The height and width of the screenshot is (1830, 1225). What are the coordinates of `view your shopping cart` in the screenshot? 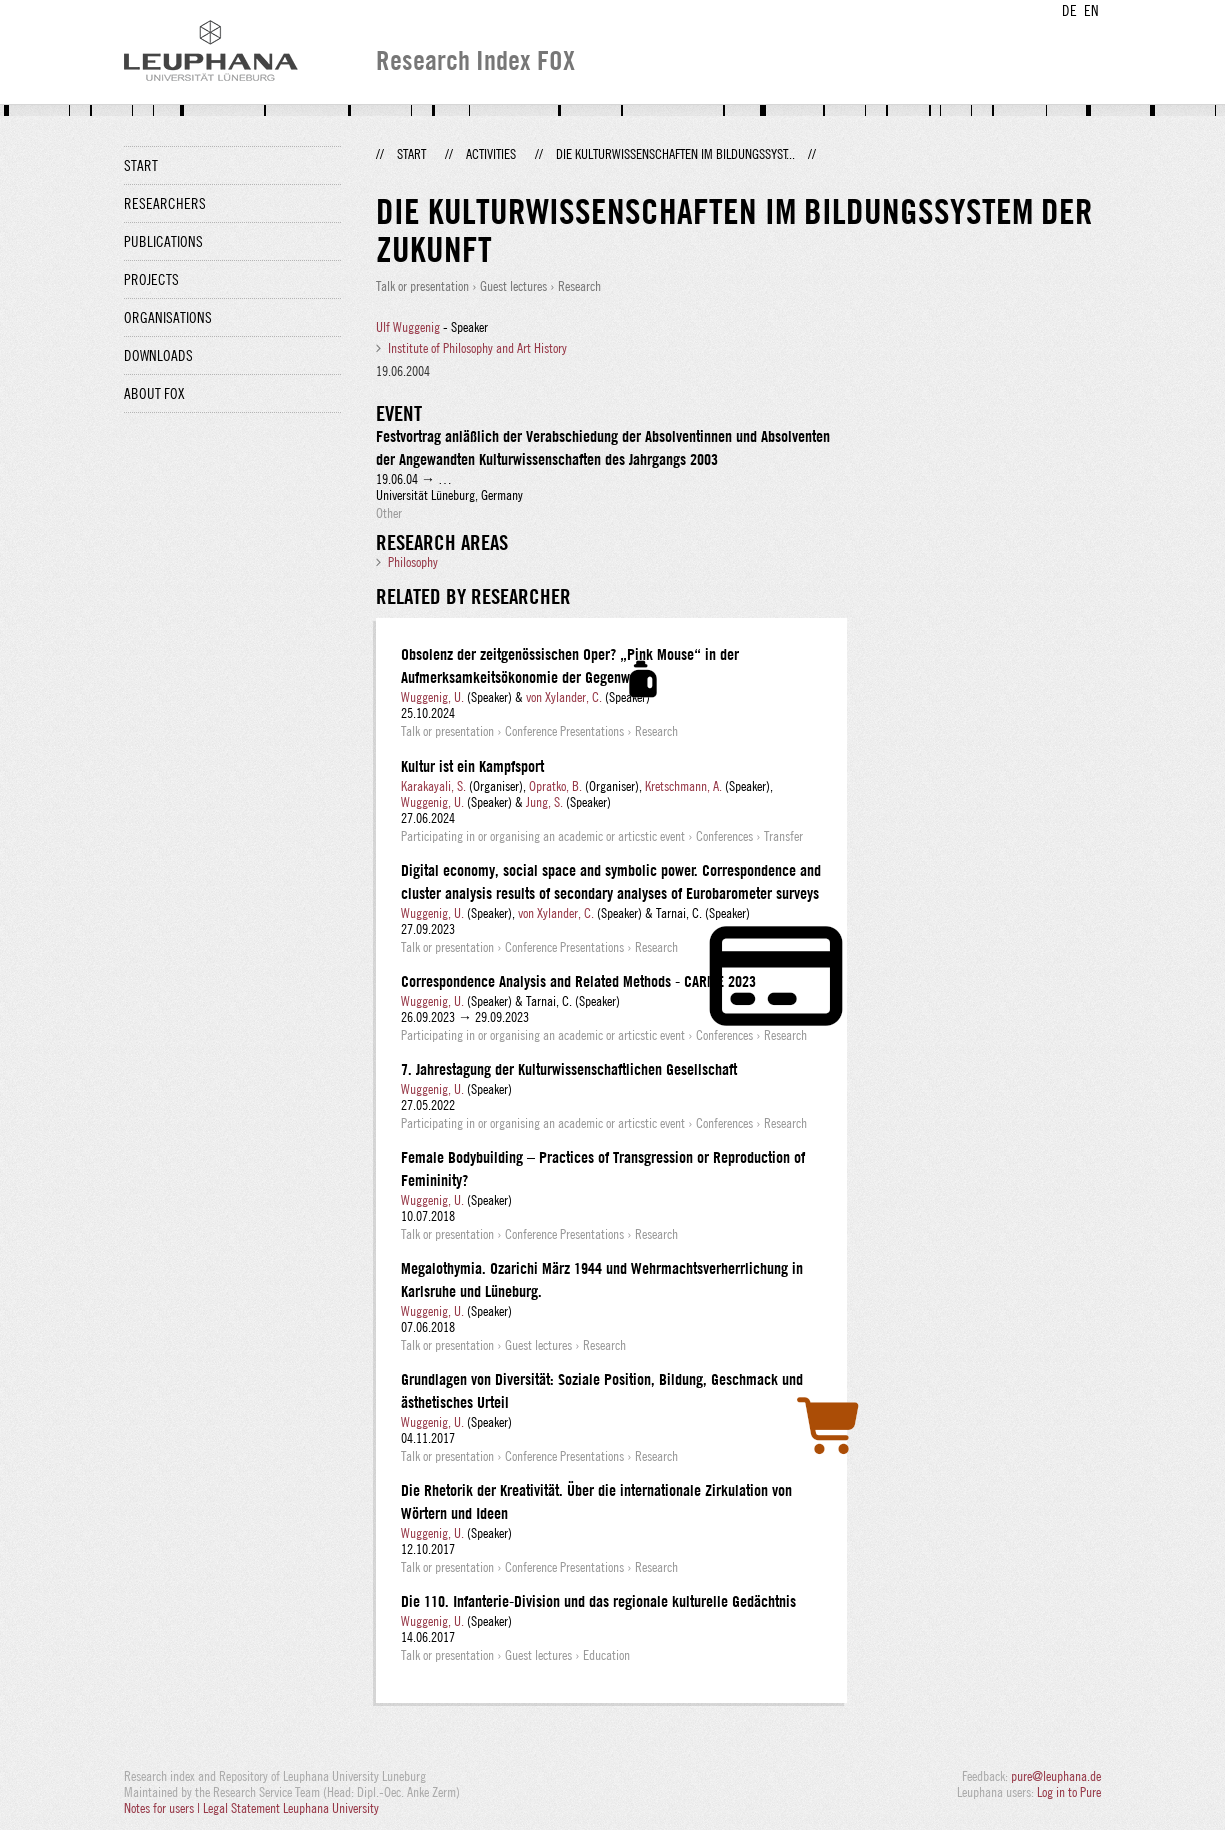 It's located at (831, 1426).